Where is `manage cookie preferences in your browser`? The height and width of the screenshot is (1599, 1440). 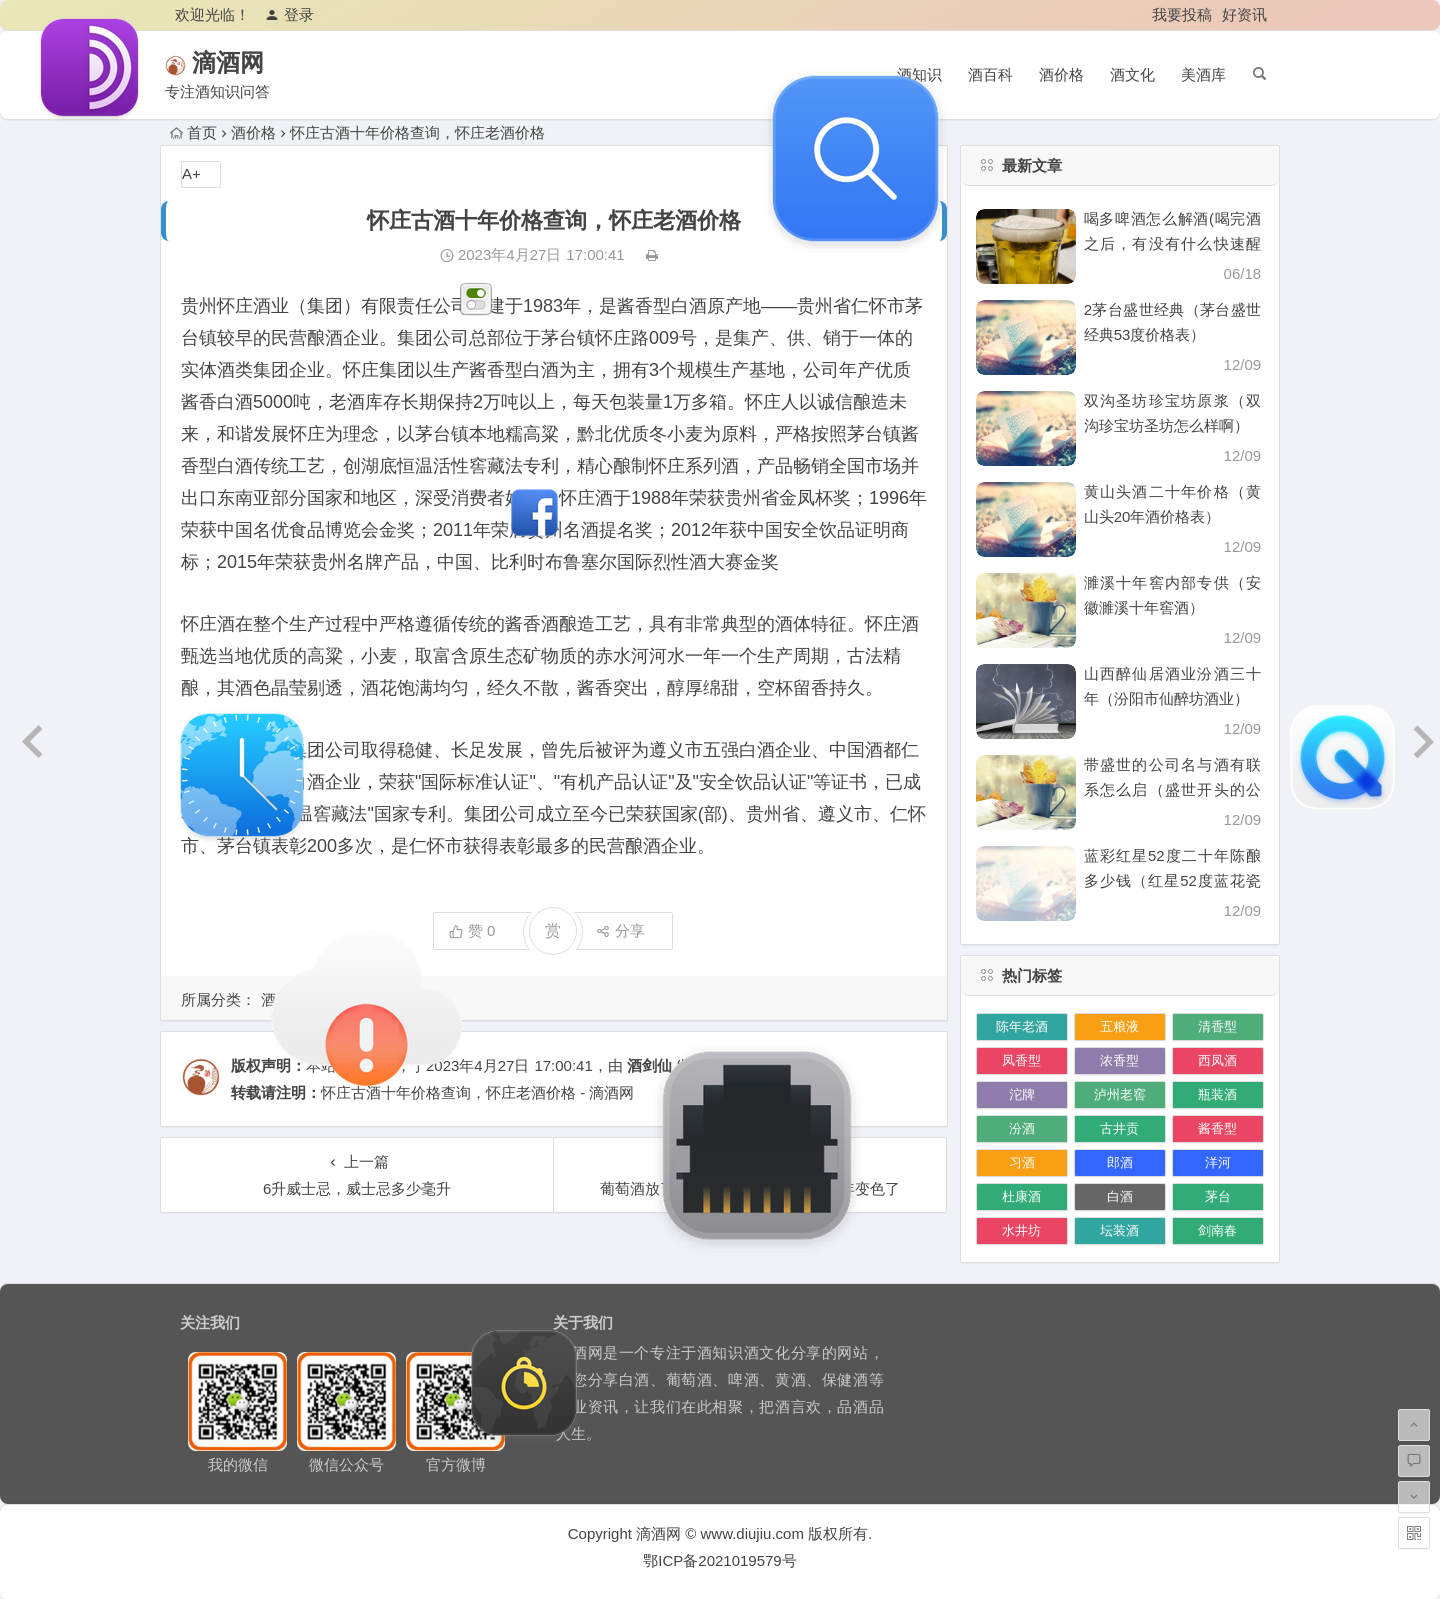
manage cookie preferences in your browser is located at coordinates (524, 1385).